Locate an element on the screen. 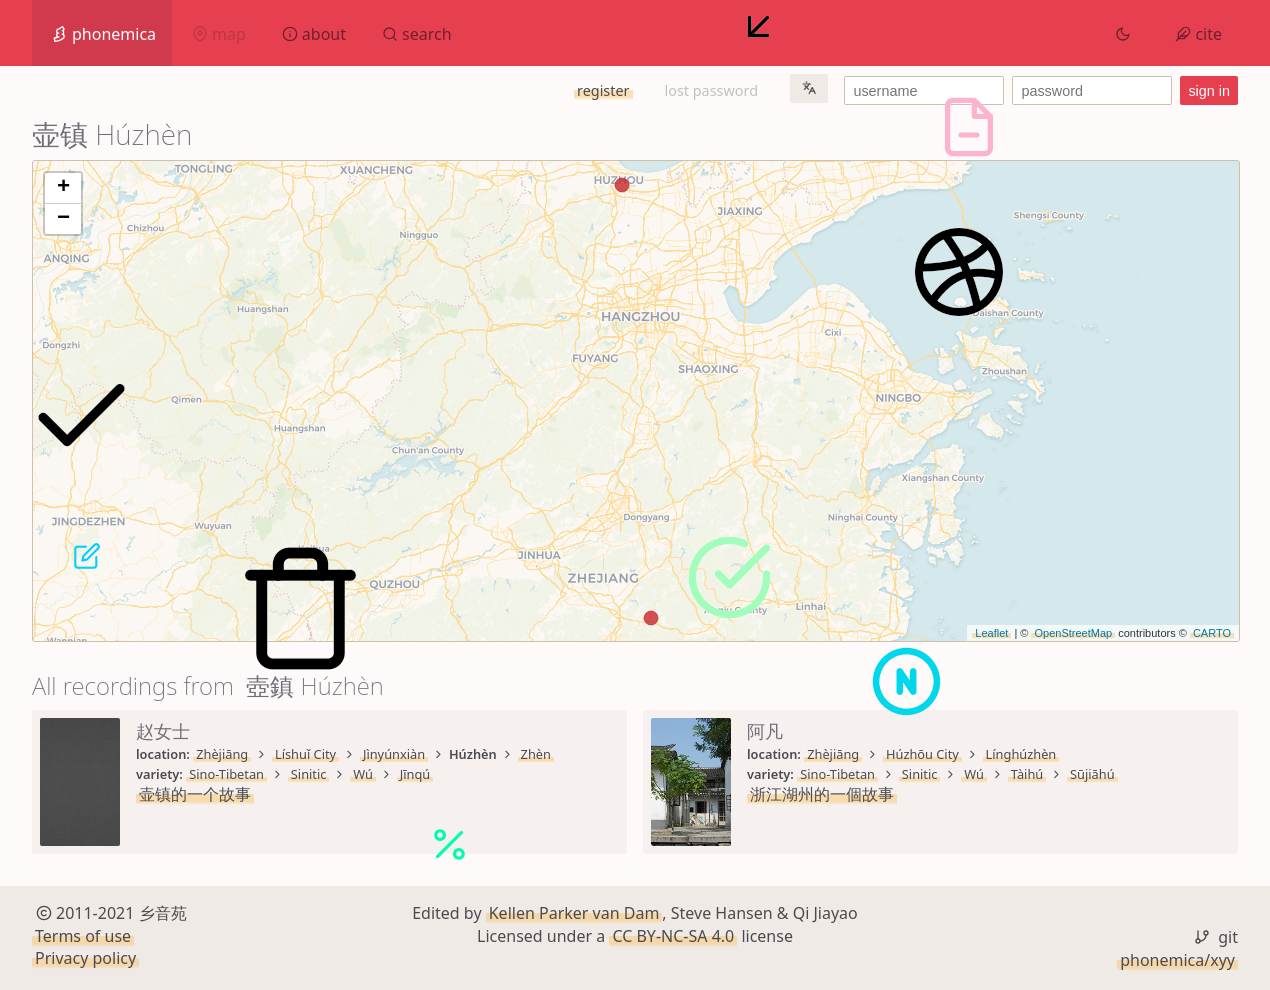 This screenshot has width=1270, height=990. indicates north direction on a map is located at coordinates (906, 681).